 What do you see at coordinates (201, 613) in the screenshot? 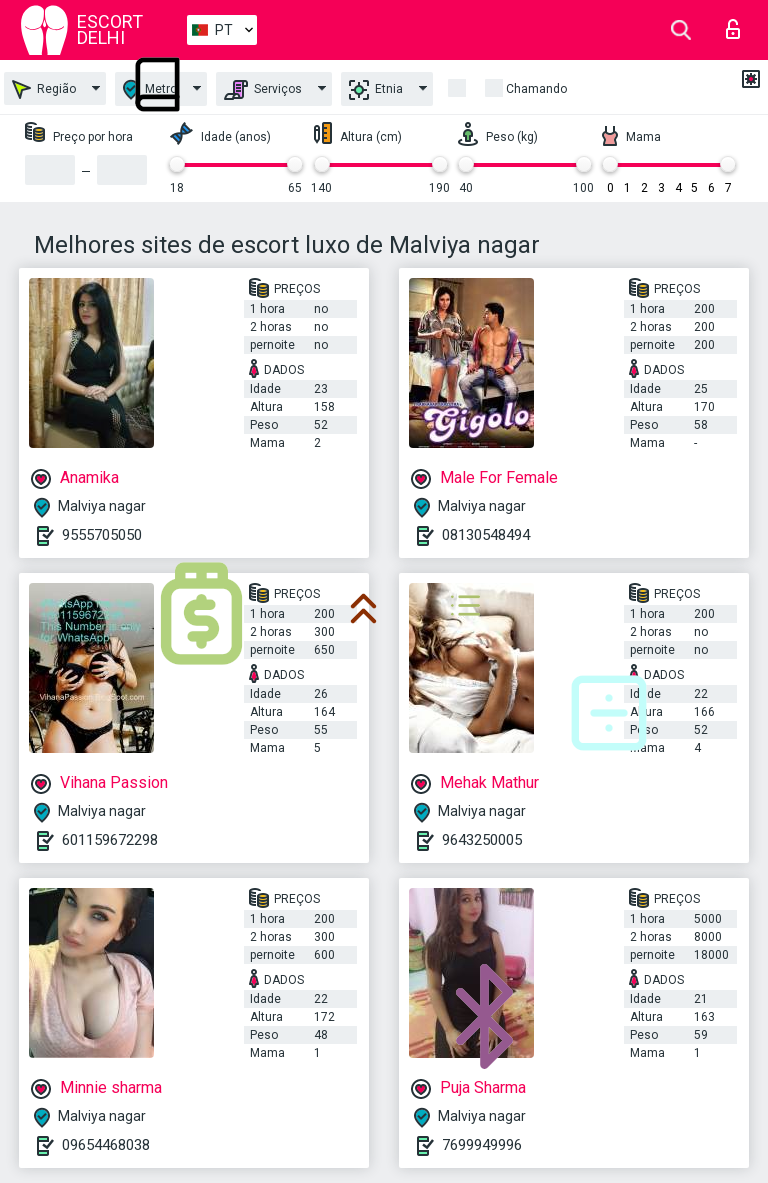
I see `send a tip or donation` at bounding box center [201, 613].